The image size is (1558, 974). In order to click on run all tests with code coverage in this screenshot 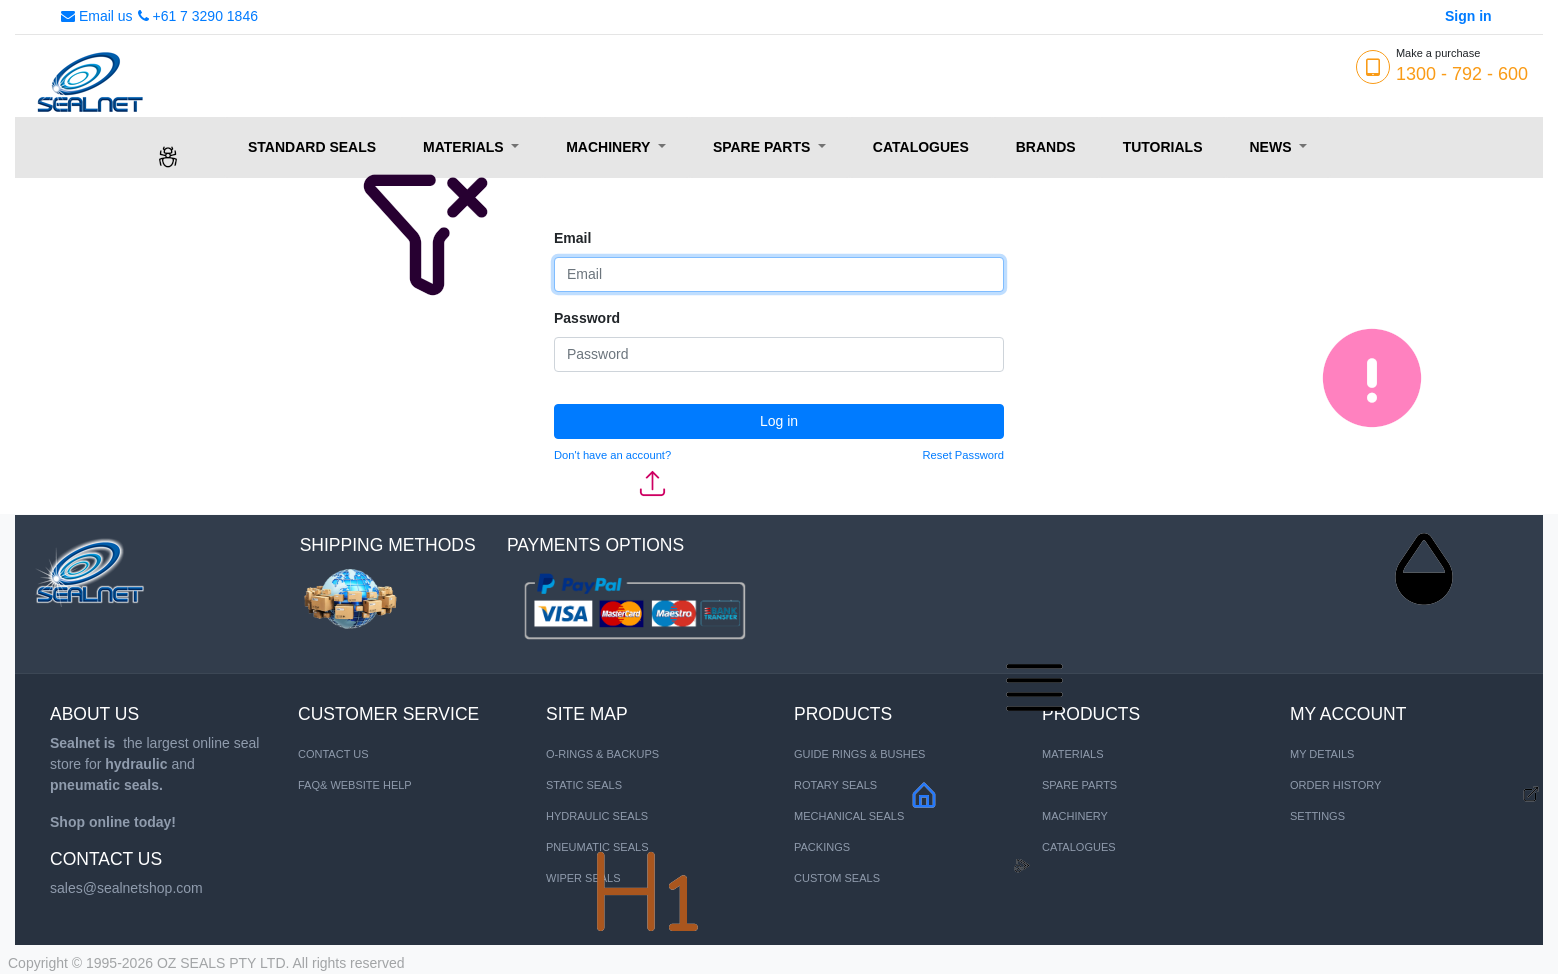, I will do `click(1022, 865)`.